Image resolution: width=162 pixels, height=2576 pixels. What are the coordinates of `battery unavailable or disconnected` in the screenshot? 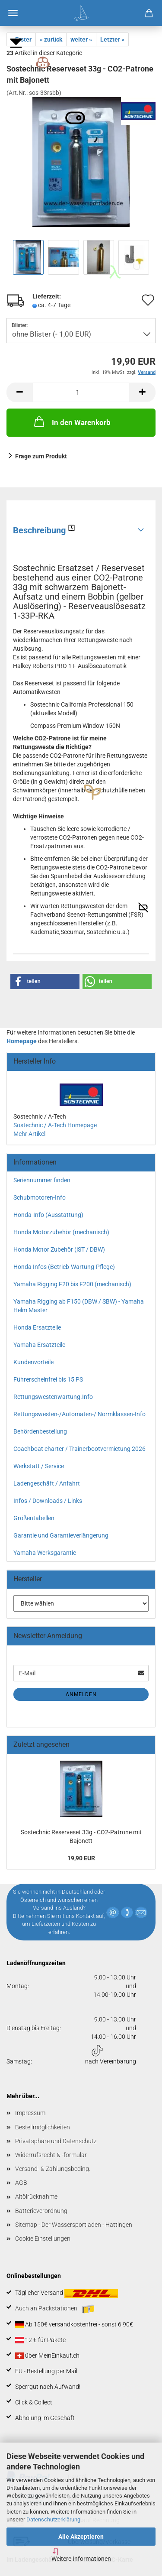 It's located at (143, 907).